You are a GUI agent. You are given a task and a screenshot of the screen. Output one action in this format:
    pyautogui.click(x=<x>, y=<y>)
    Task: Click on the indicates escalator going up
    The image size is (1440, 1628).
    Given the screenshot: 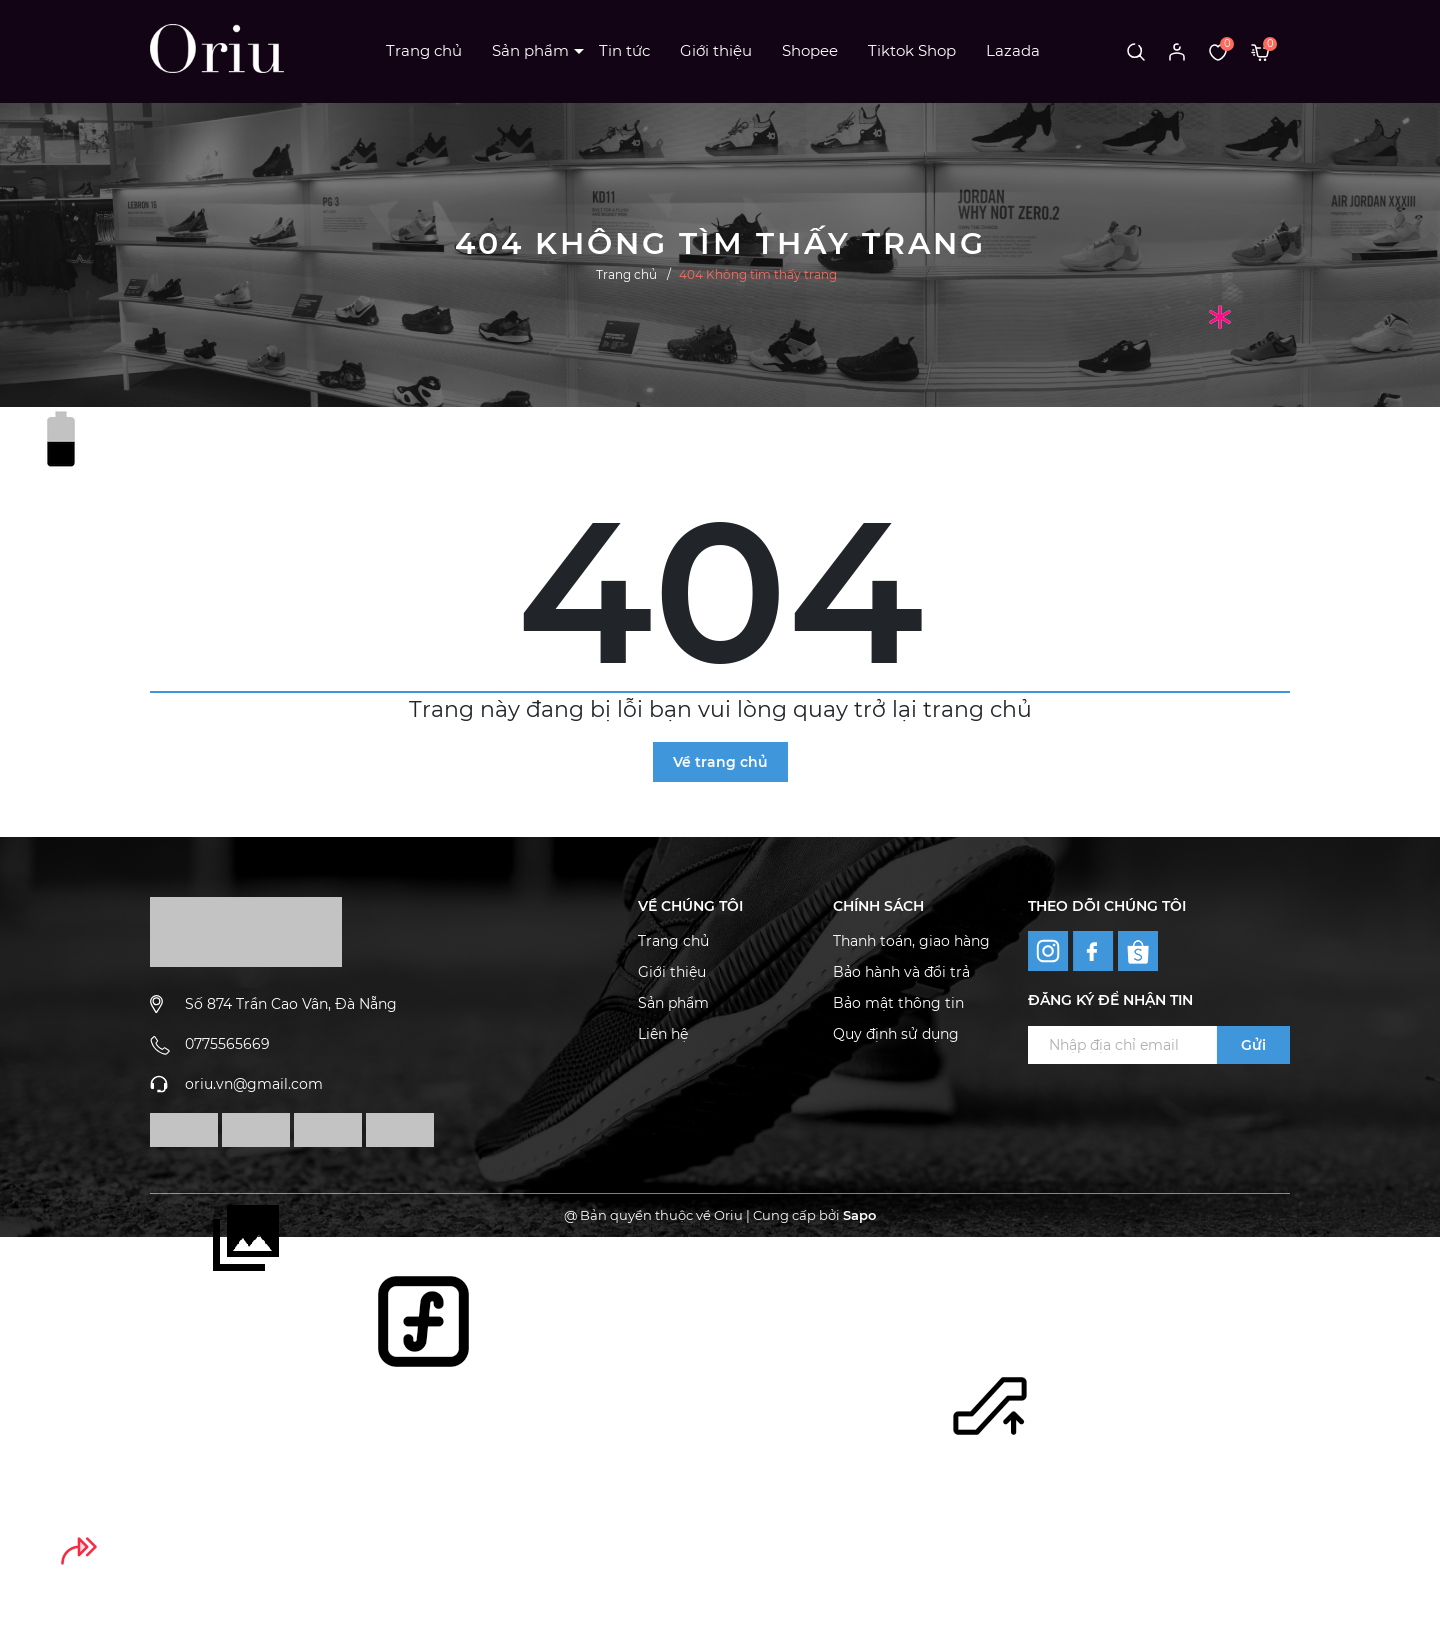 What is the action you would take?
    pyautogui.click(x=990, y=1406)
    